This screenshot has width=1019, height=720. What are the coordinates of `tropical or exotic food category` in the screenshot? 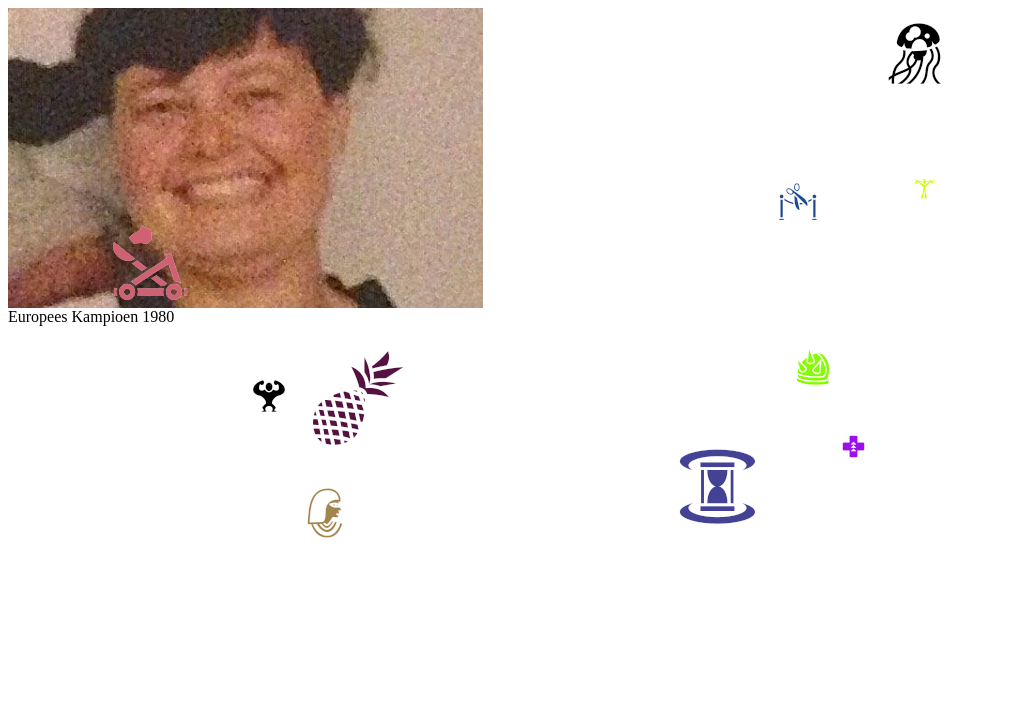 It's located at (359, 398).